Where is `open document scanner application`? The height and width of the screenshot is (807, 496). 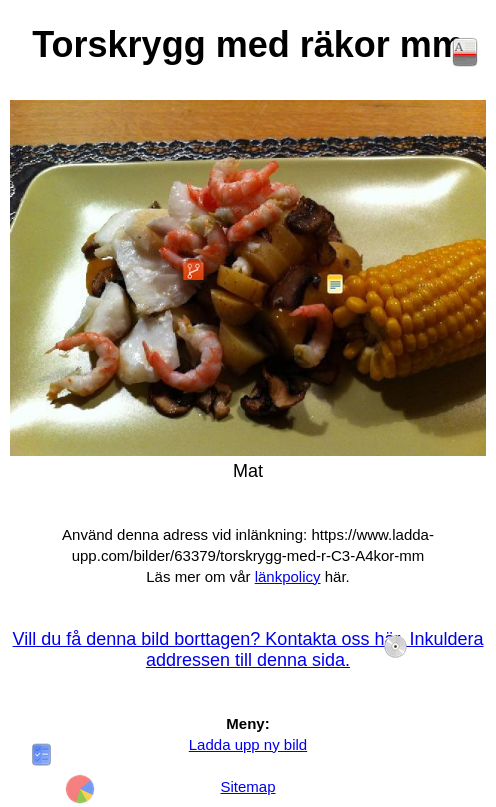 open document scanner application is located at coordinates (465, 52).